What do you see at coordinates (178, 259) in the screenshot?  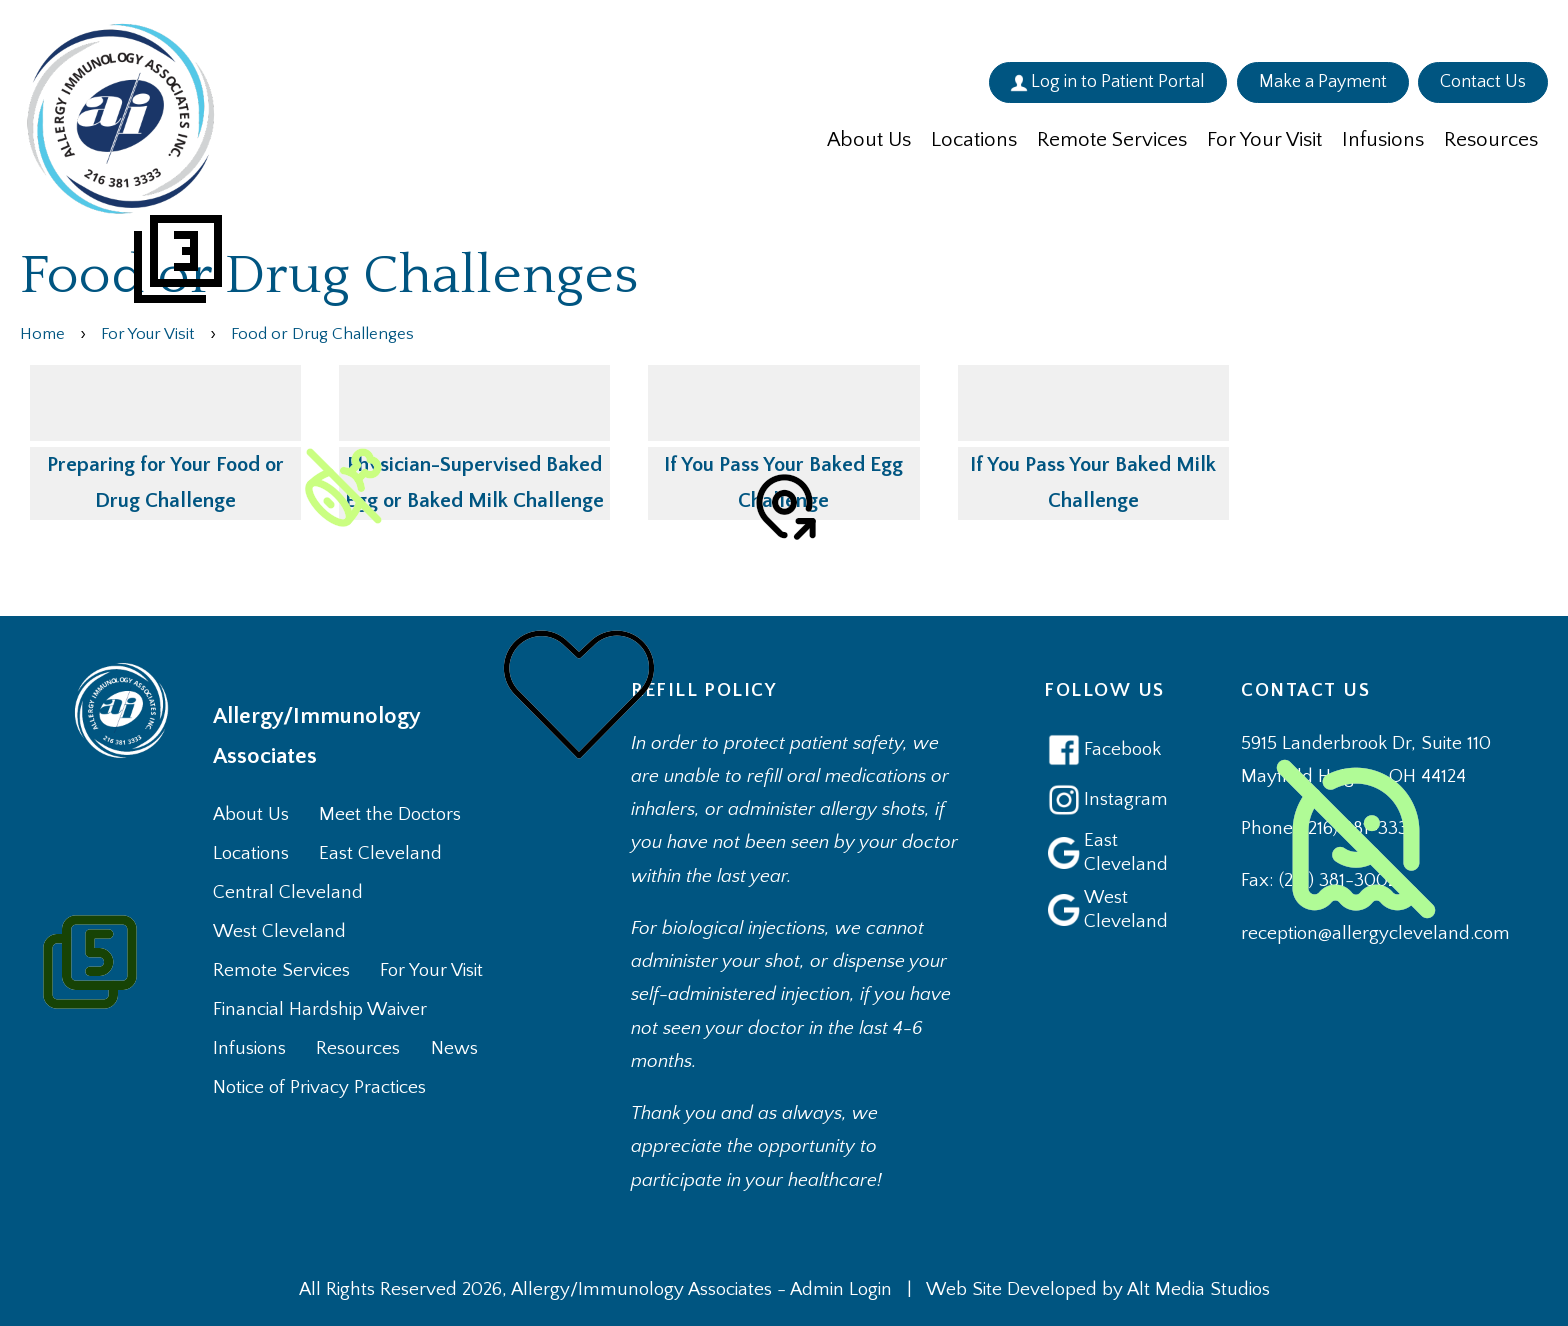 I see `apply filter preset 3` at bounding box center [178, 259].